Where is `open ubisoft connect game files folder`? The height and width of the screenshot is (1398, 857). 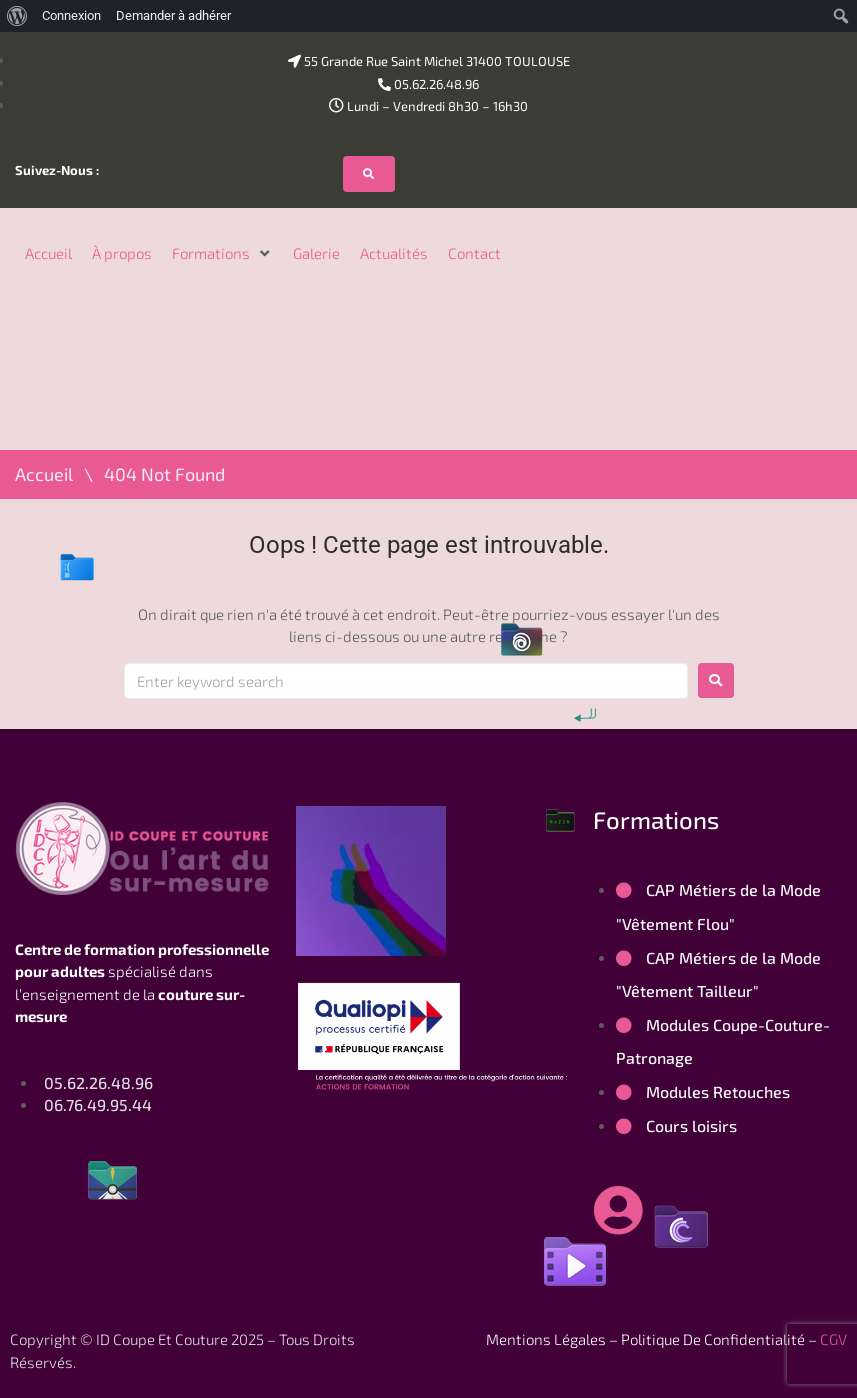
open ubisoft connect game files folder is located at coordinates (521, 640).